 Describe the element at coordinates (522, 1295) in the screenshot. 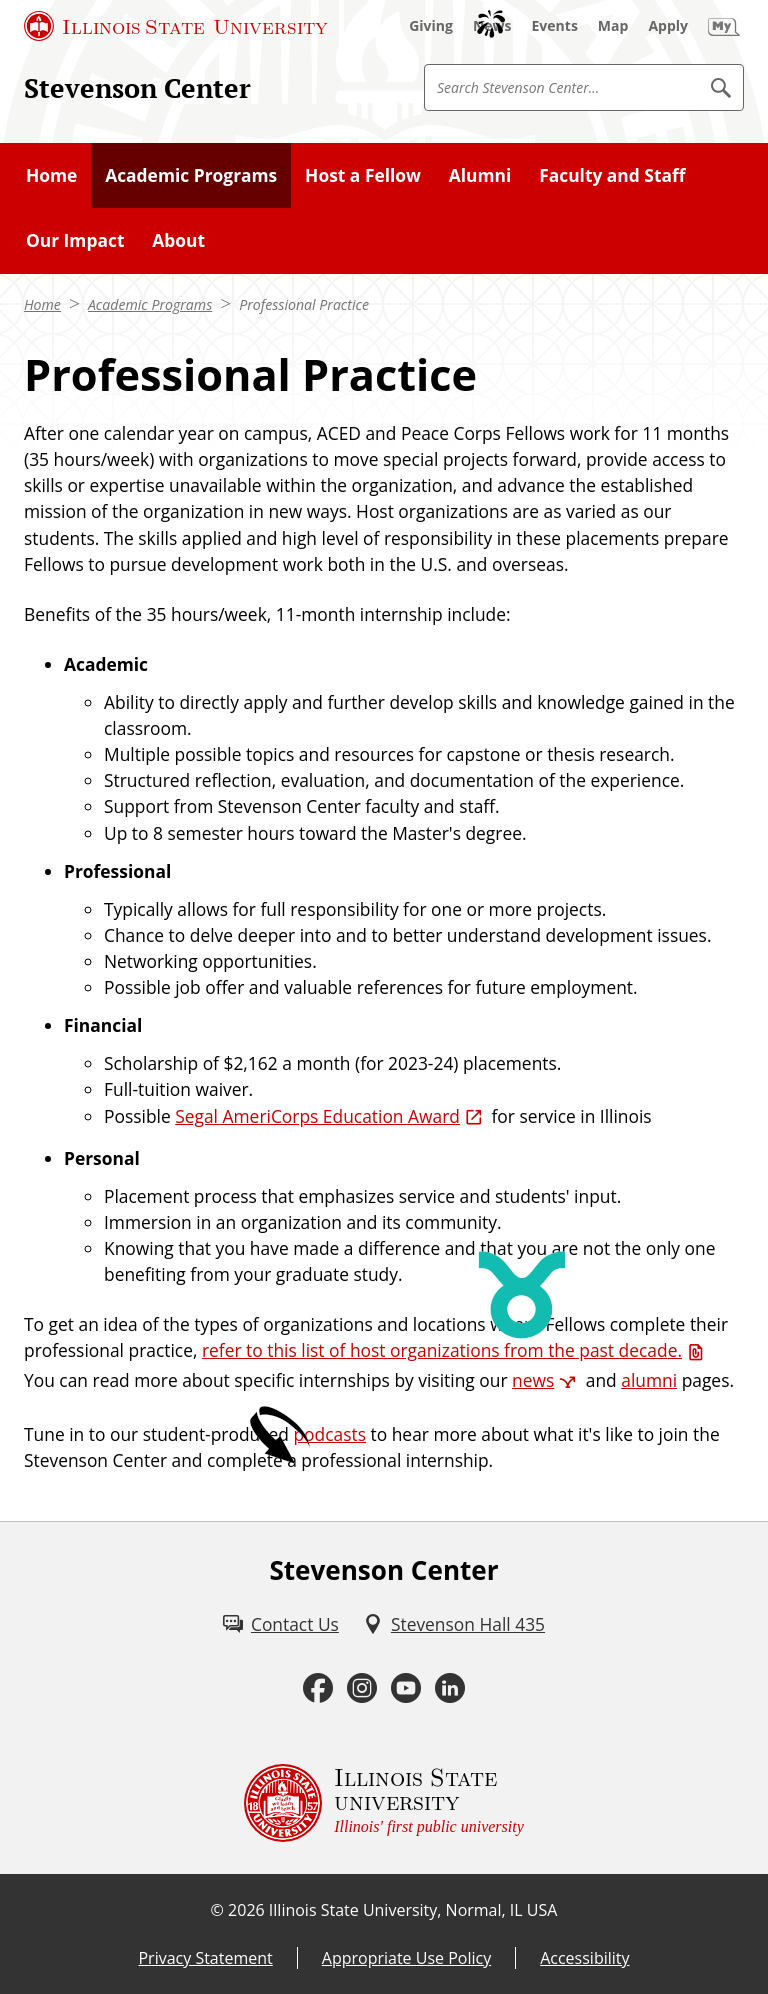

I see `taurus zodiac sign indicator` at that location.